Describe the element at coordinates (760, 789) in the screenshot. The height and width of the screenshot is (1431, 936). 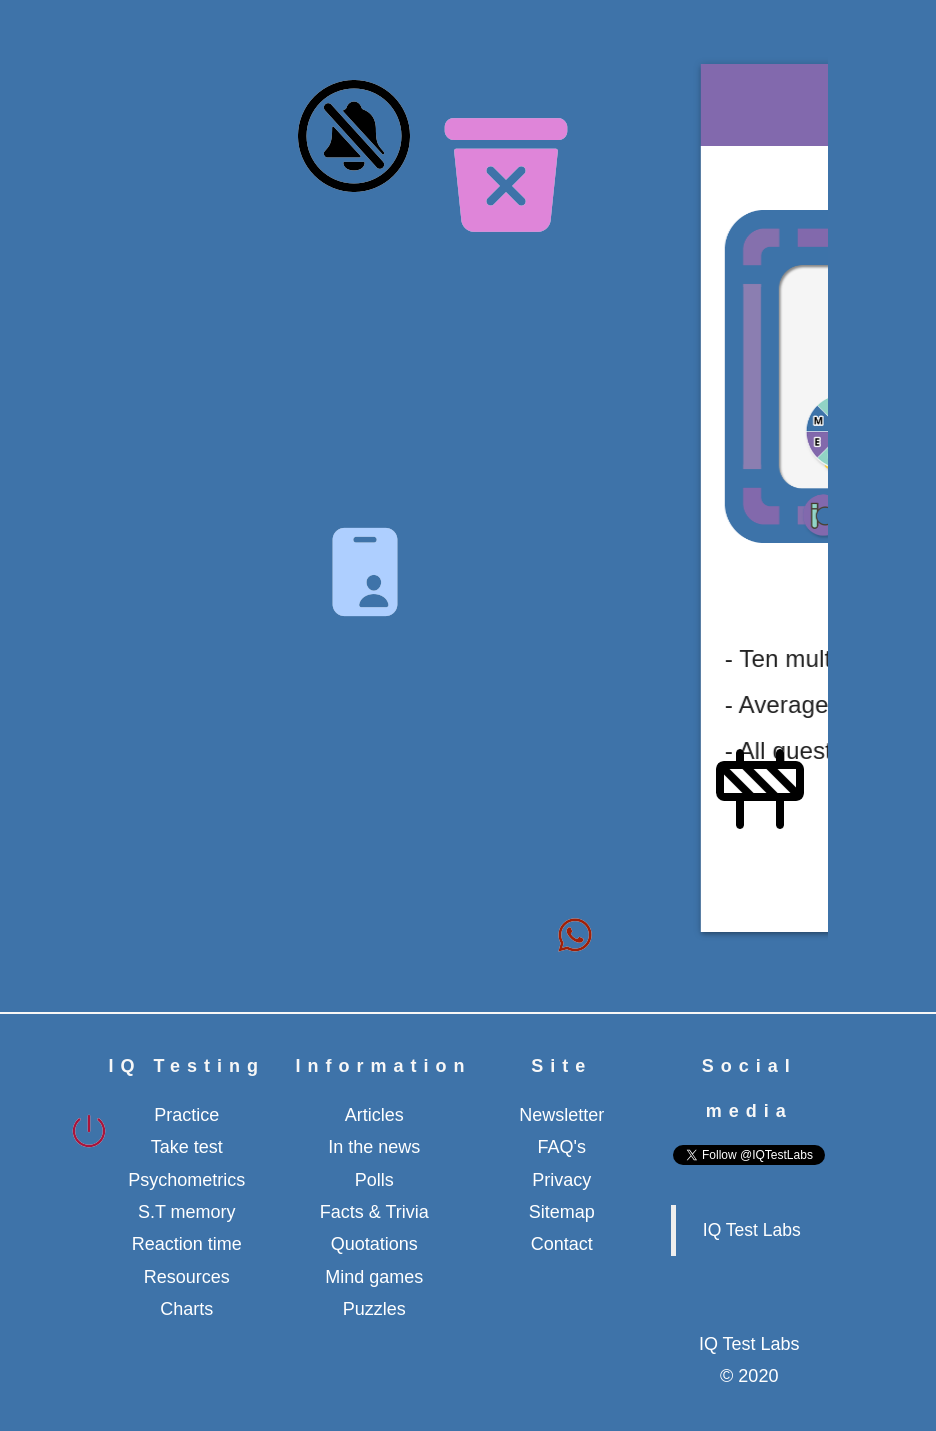
I see `indicates a page or feature under construction` at that location.